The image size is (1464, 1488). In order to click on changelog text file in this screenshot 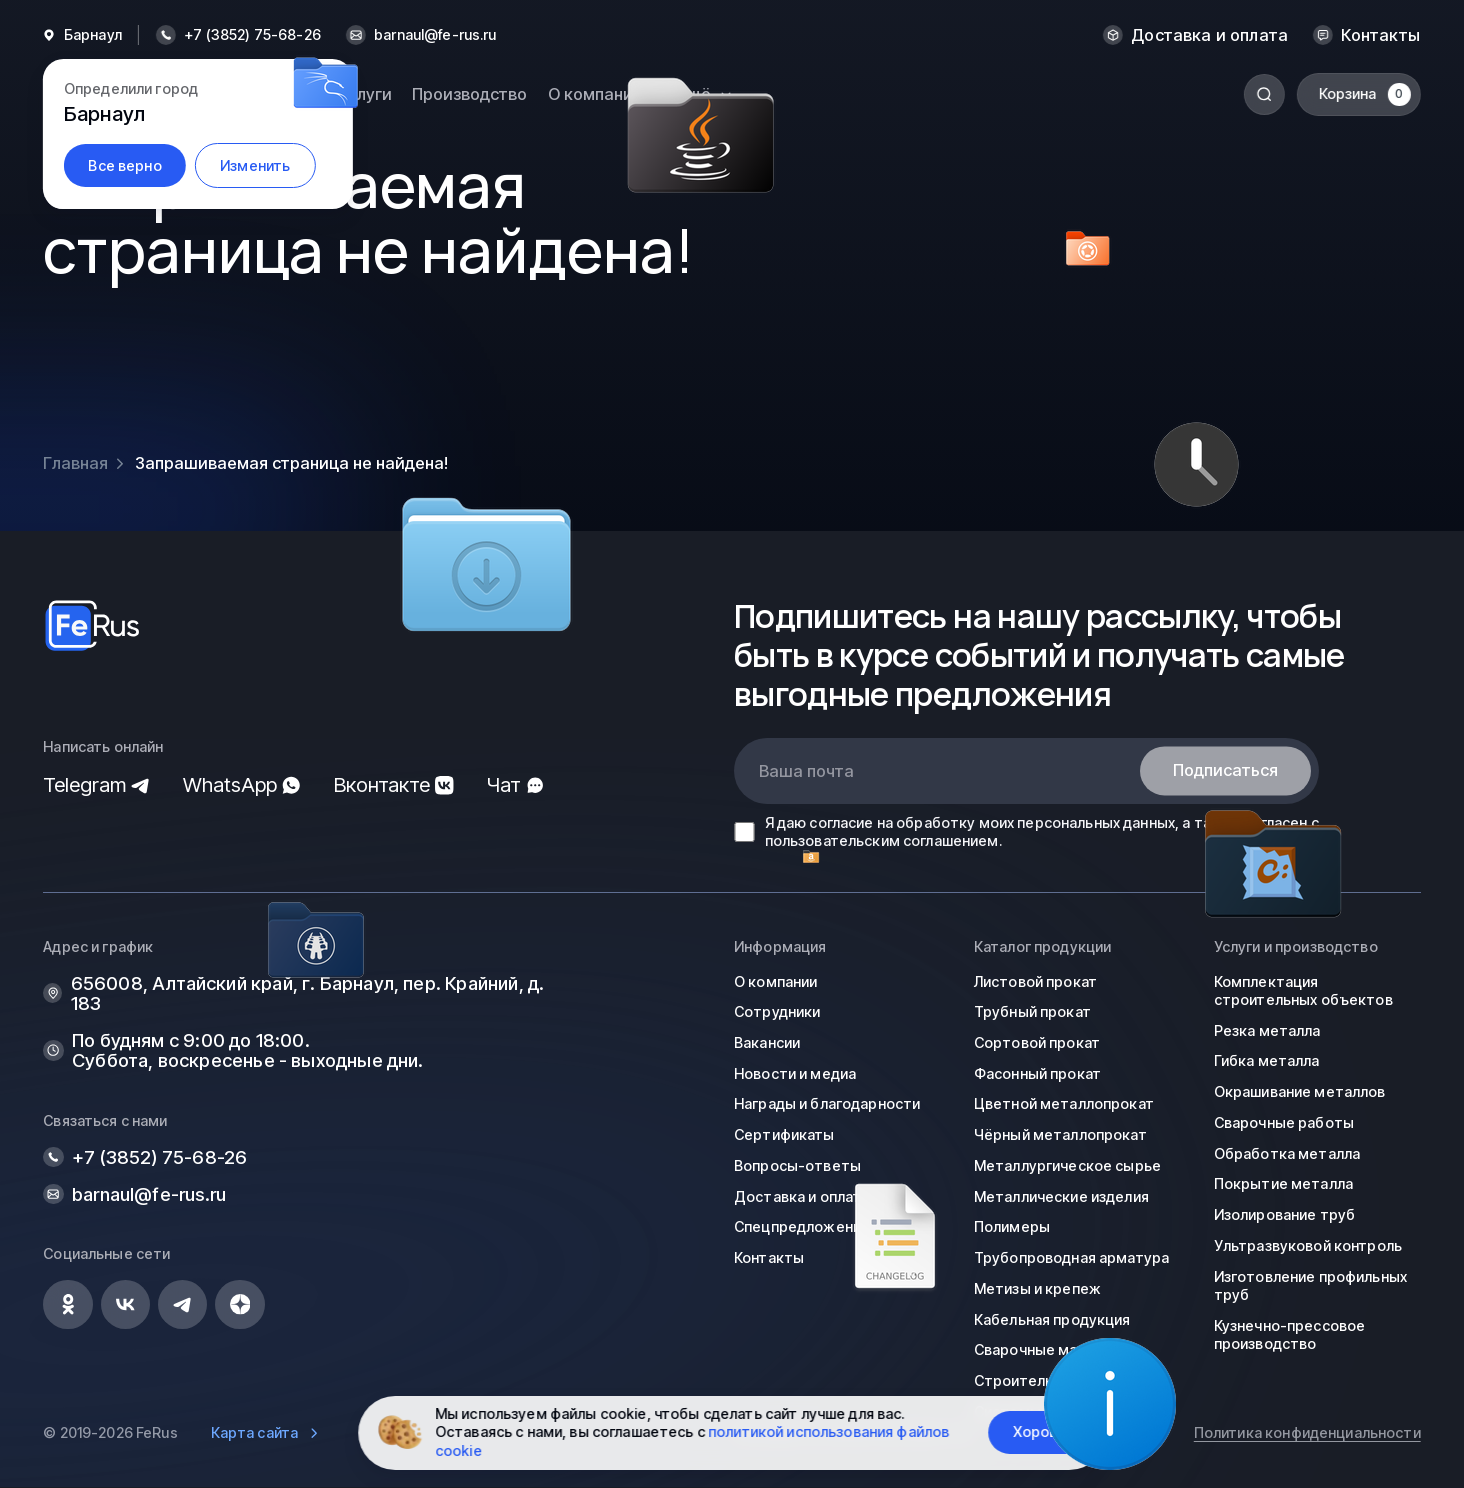, I will do `click(895, 1238)`.